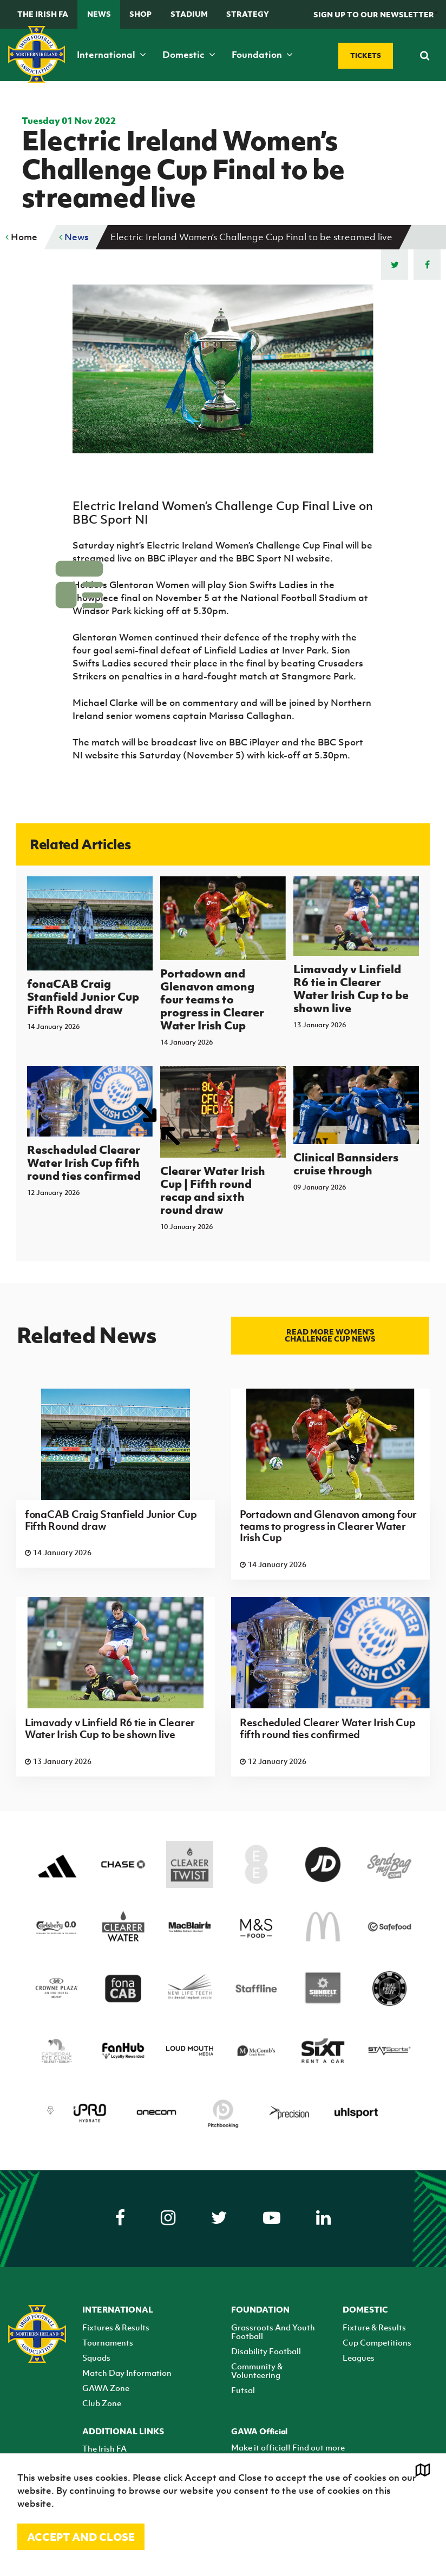  I want to click on access document templates, so click(79, 584).